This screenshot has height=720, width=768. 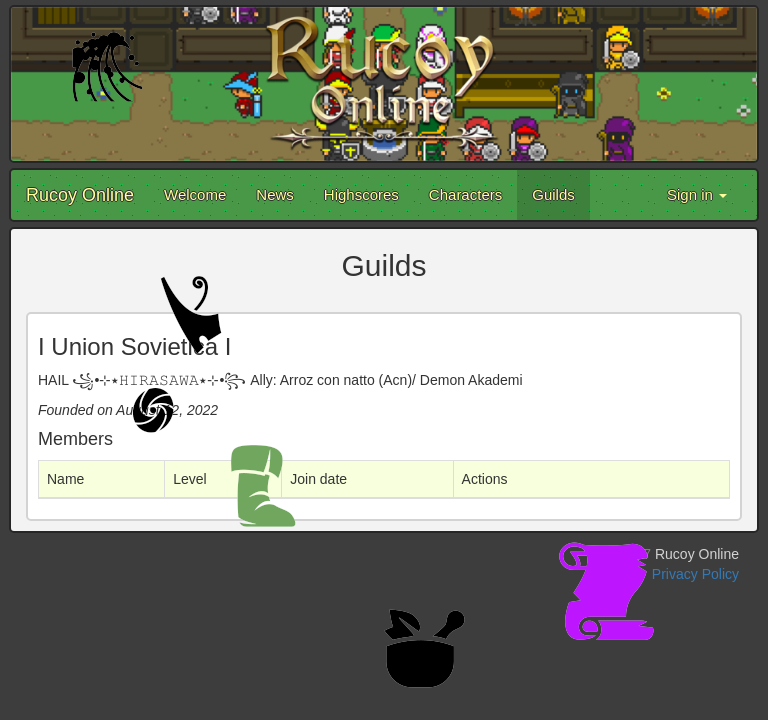 What do you see at coordinates (107, 66) in the screenshot?
I see `indicates water or ocean-themed content` at bounding box center [107, 66].